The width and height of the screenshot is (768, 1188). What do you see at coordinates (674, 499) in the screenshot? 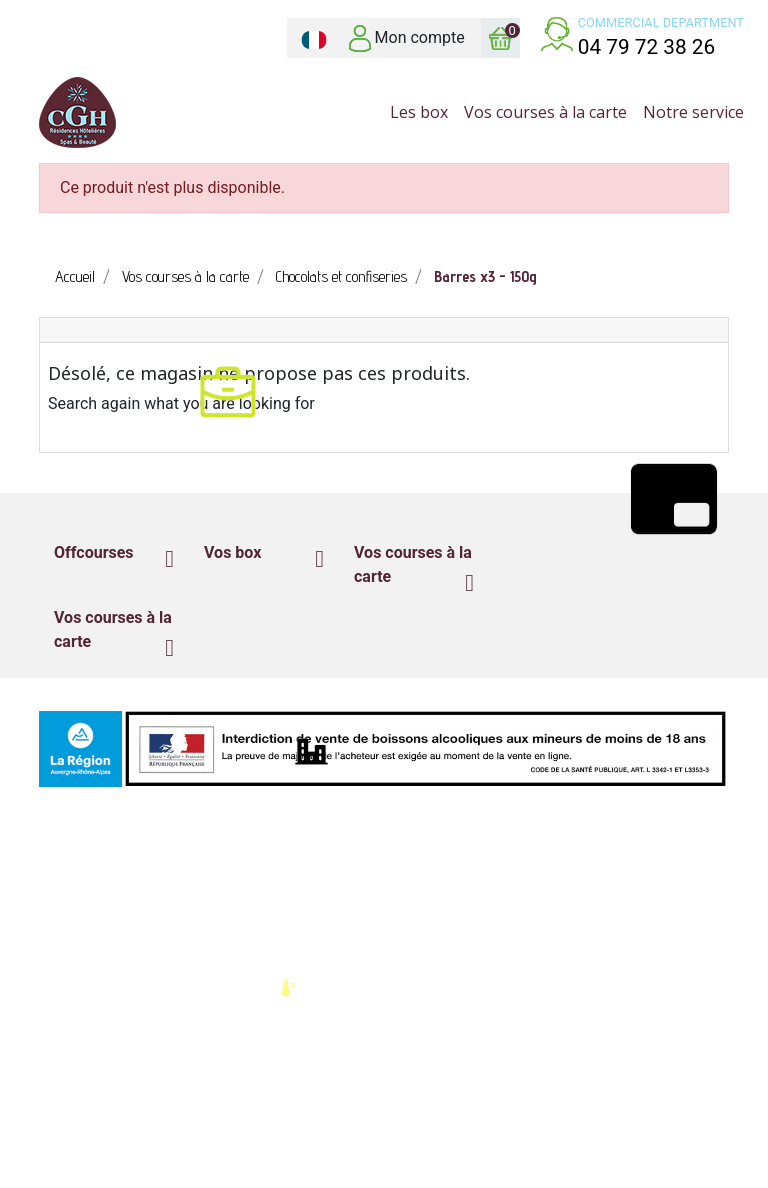
I see `add a watermark or branding overlay to content` at bounding box center [674, 499].